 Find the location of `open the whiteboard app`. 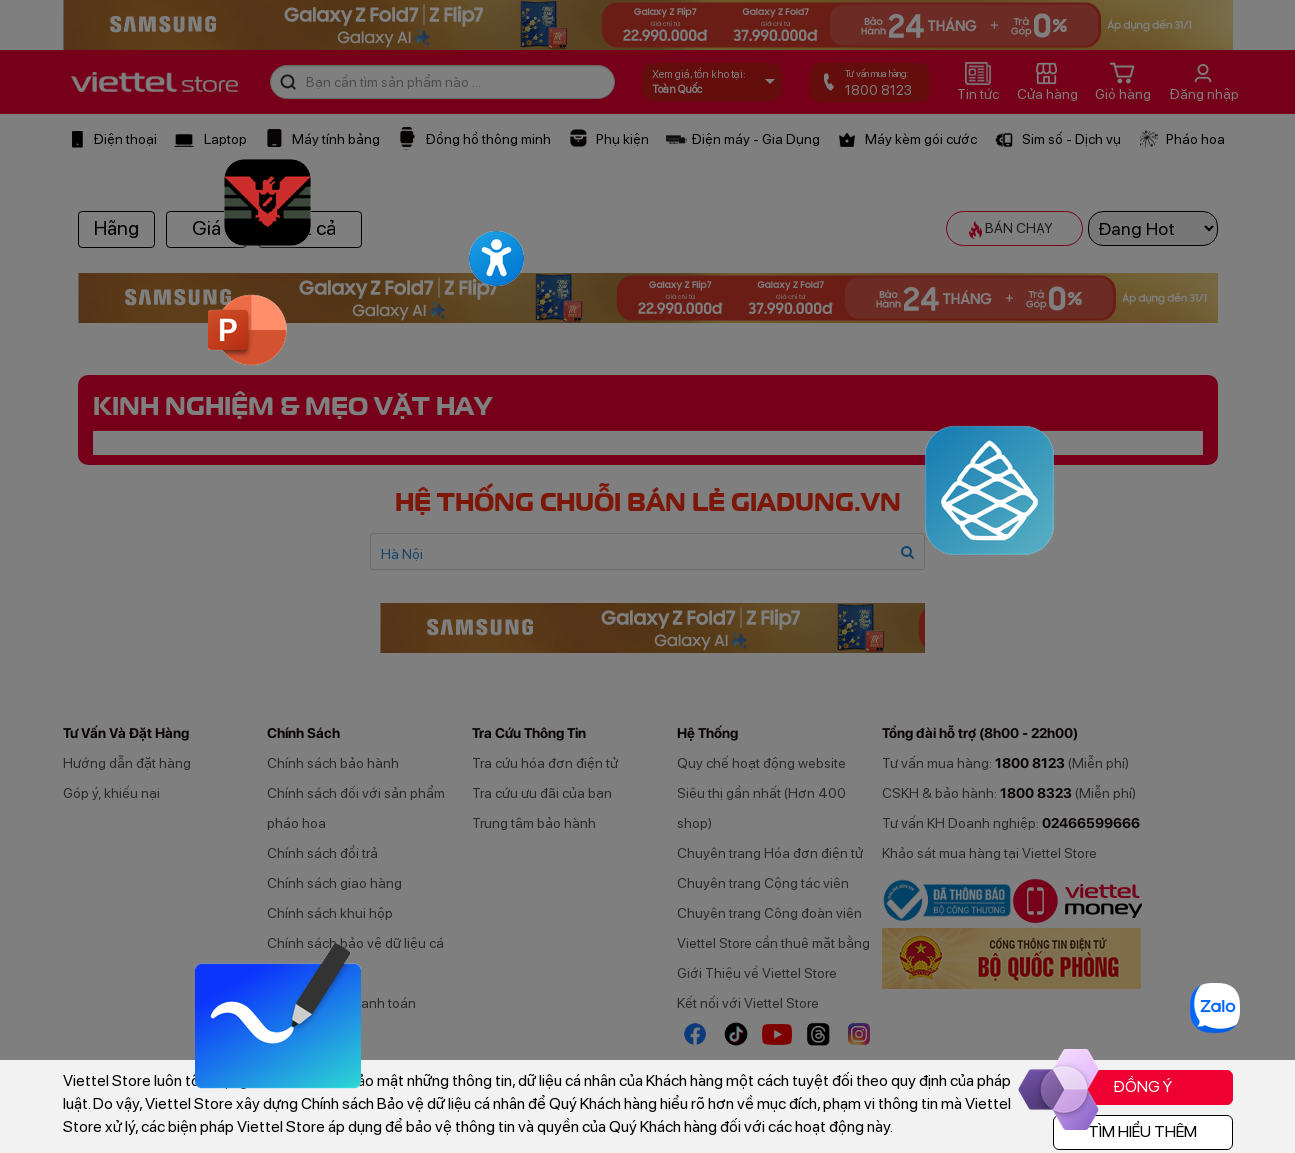

open the whiteboard app is located at coordinates (278, 1026).